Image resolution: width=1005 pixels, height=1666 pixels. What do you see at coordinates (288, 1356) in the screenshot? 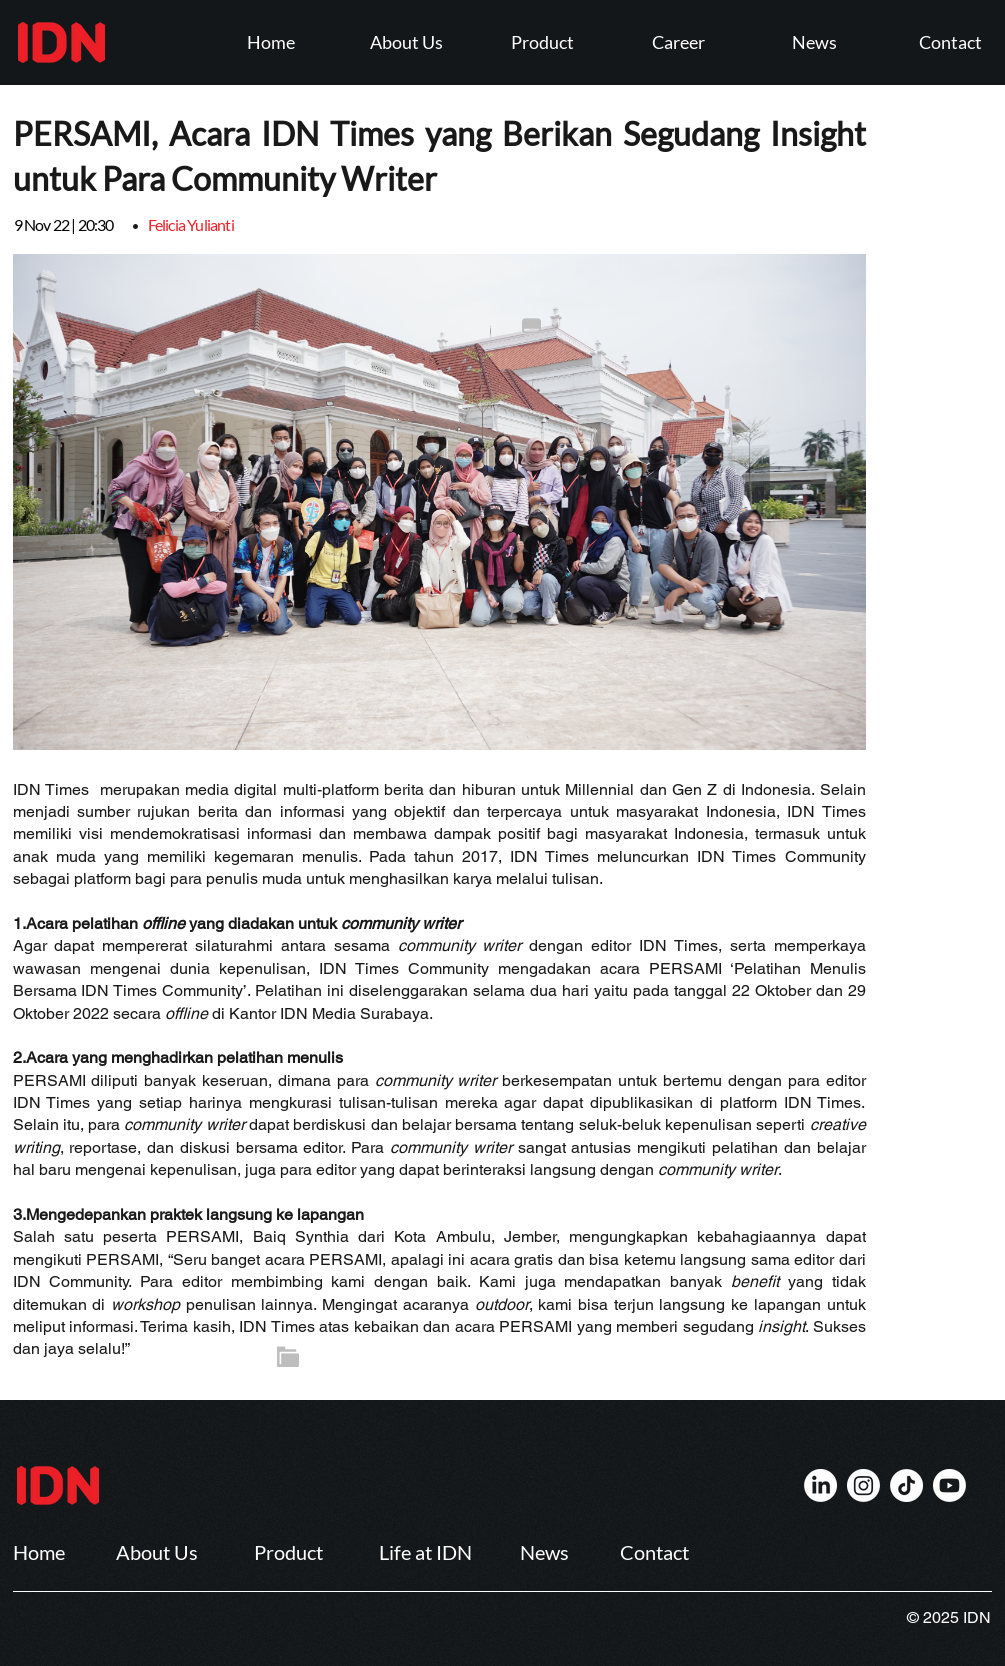
I see `open file browser or documents folder` at bounding box center [288, 1356].